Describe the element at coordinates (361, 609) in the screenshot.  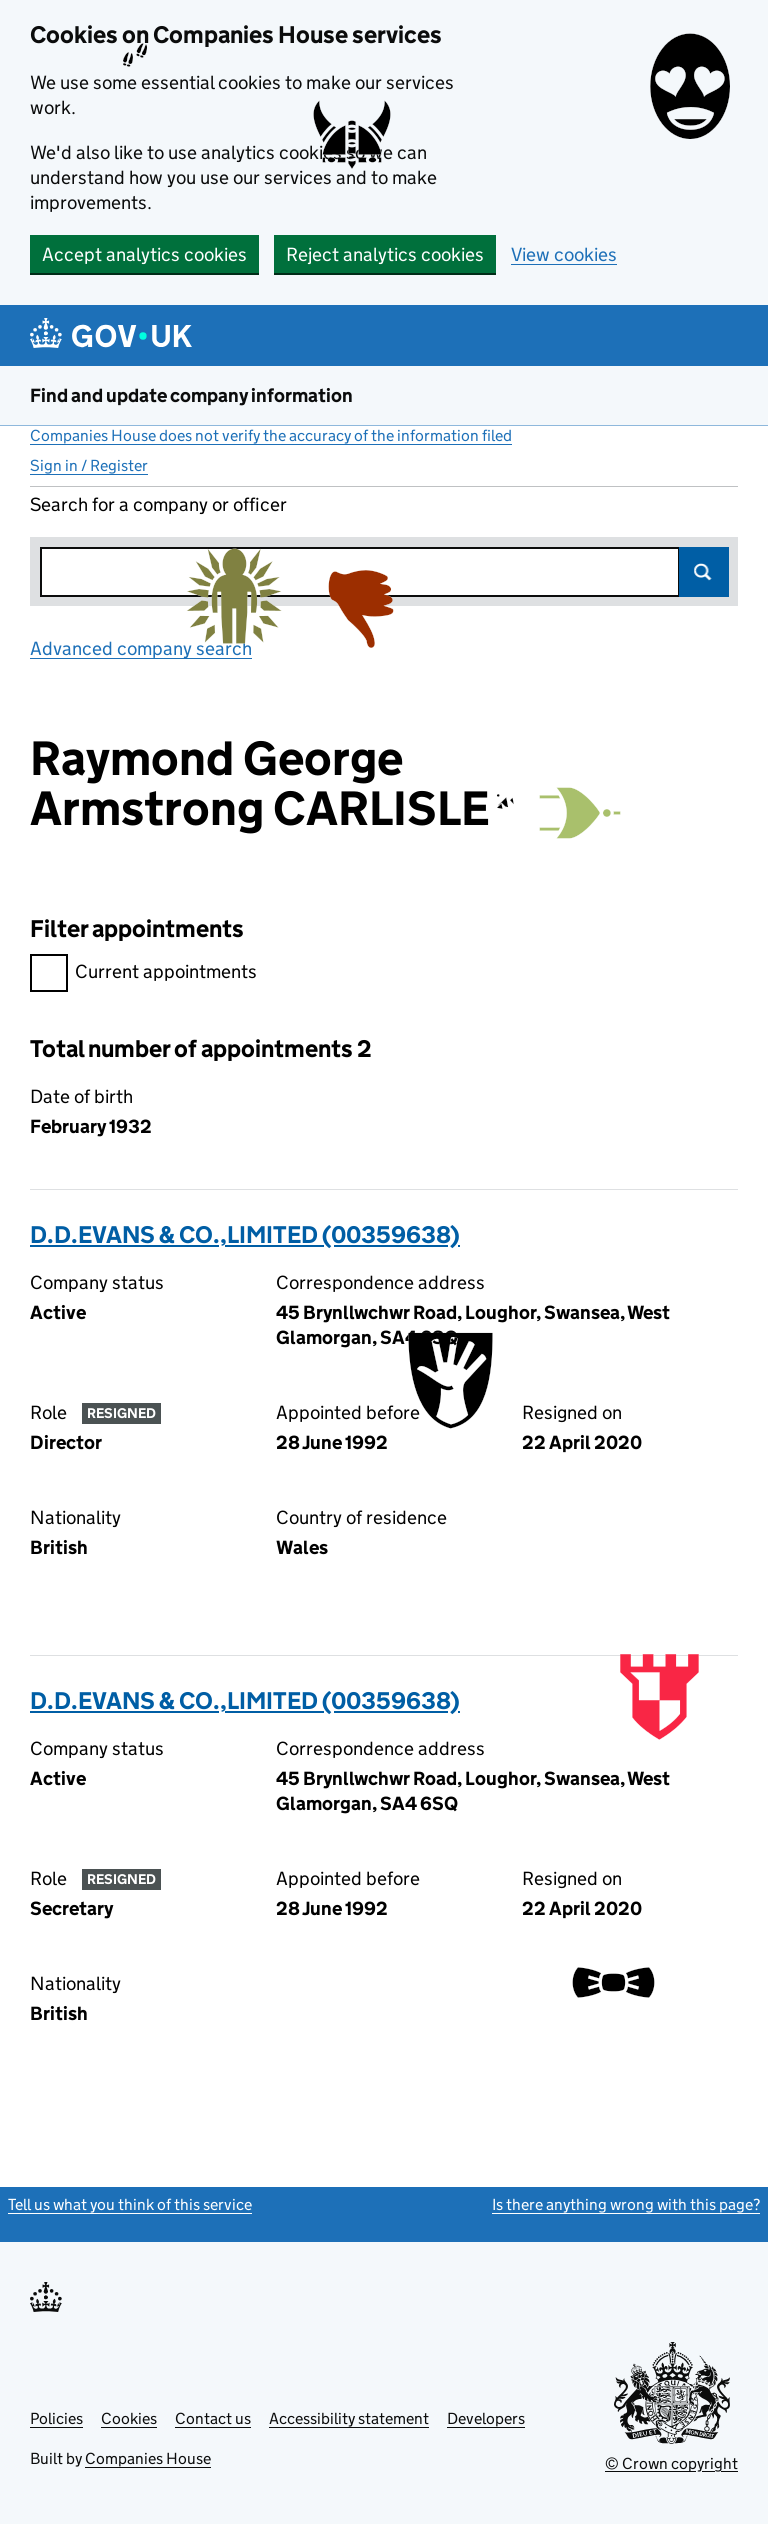
I see `dislike or downvote content` at that location.